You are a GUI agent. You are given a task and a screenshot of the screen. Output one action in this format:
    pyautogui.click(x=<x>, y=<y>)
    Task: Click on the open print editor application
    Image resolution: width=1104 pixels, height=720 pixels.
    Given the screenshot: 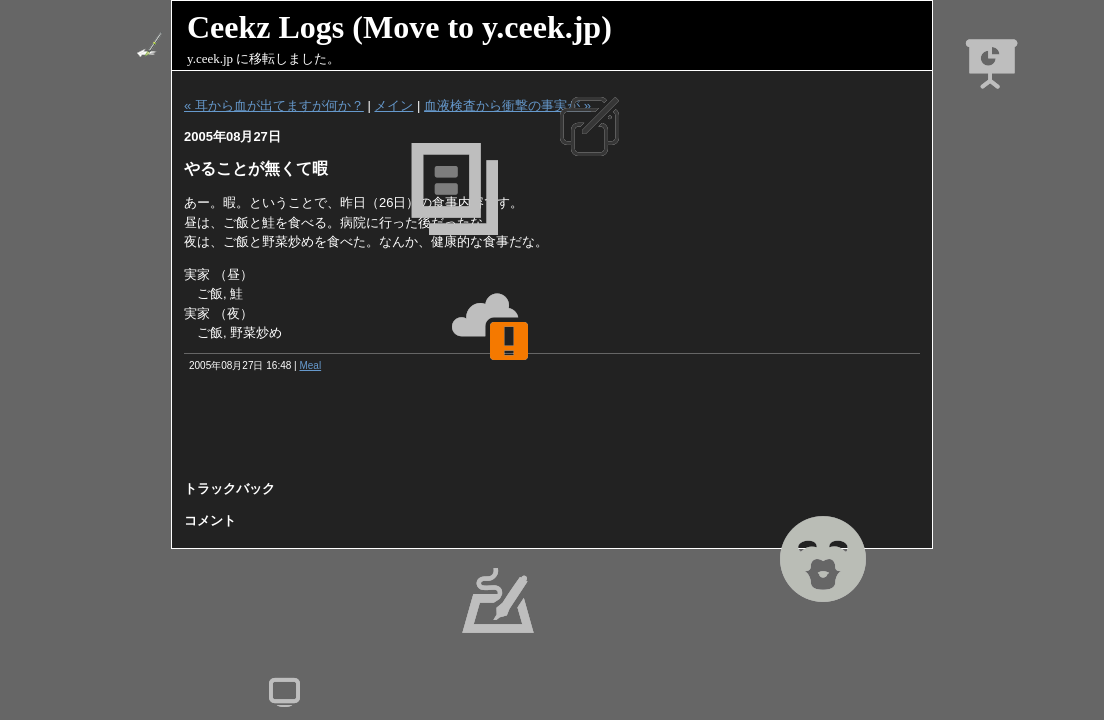 What is the action you would take?
    pyautogui.click(x=589, y=126)
    